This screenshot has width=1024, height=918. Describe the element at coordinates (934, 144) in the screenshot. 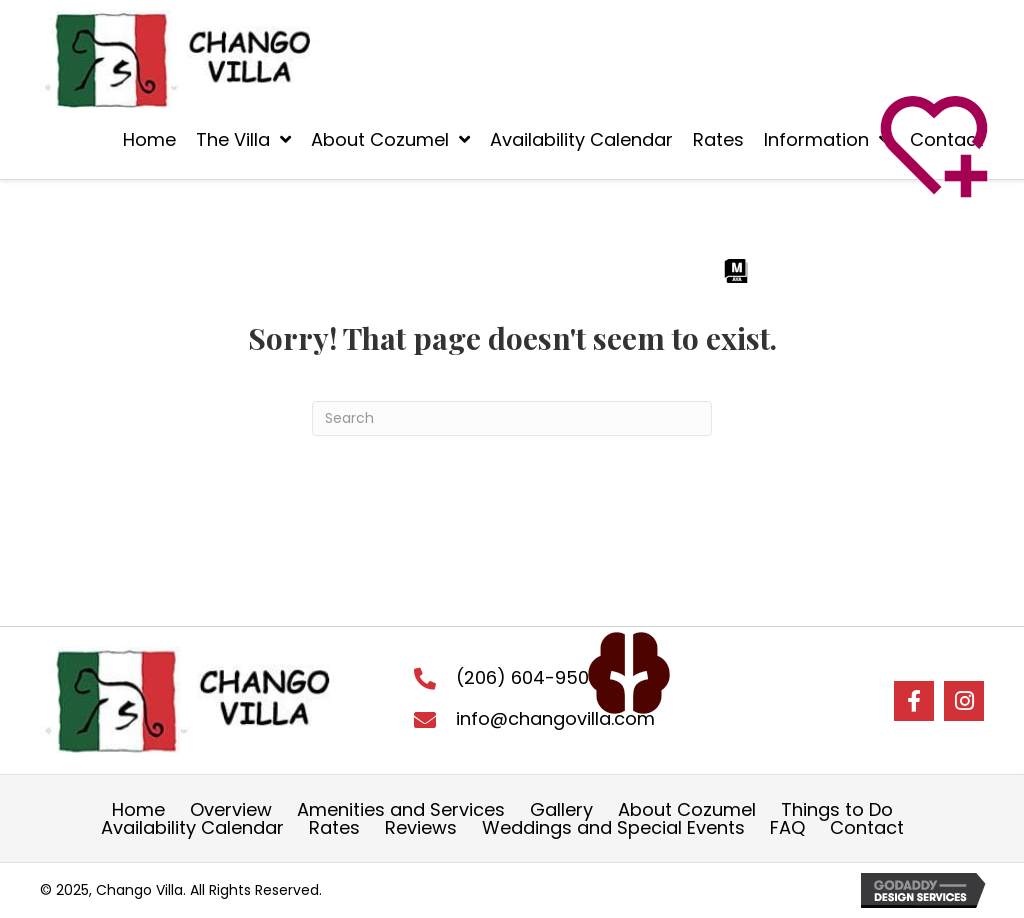

I see `add to favorites` at that location.